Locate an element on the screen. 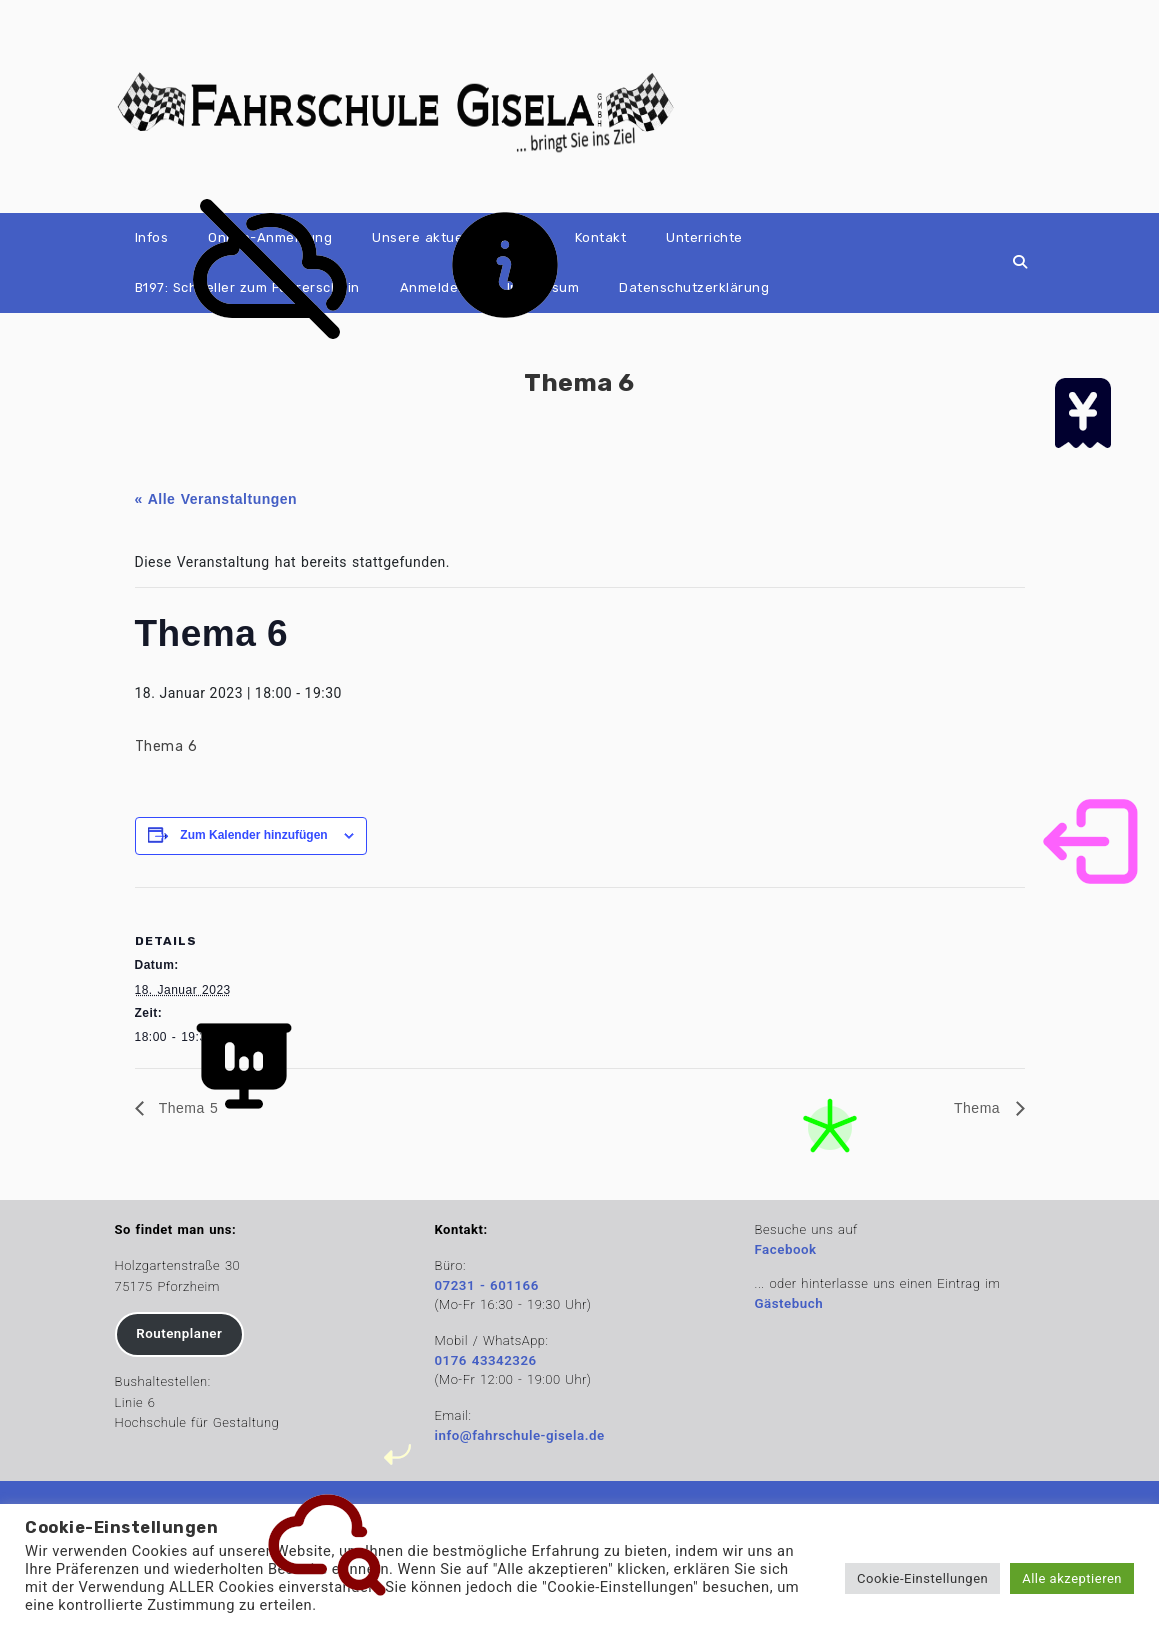 The height and width of the screenshot is (1628, 1159). indicates a required field in a form is located at coordinates (830, 1128).